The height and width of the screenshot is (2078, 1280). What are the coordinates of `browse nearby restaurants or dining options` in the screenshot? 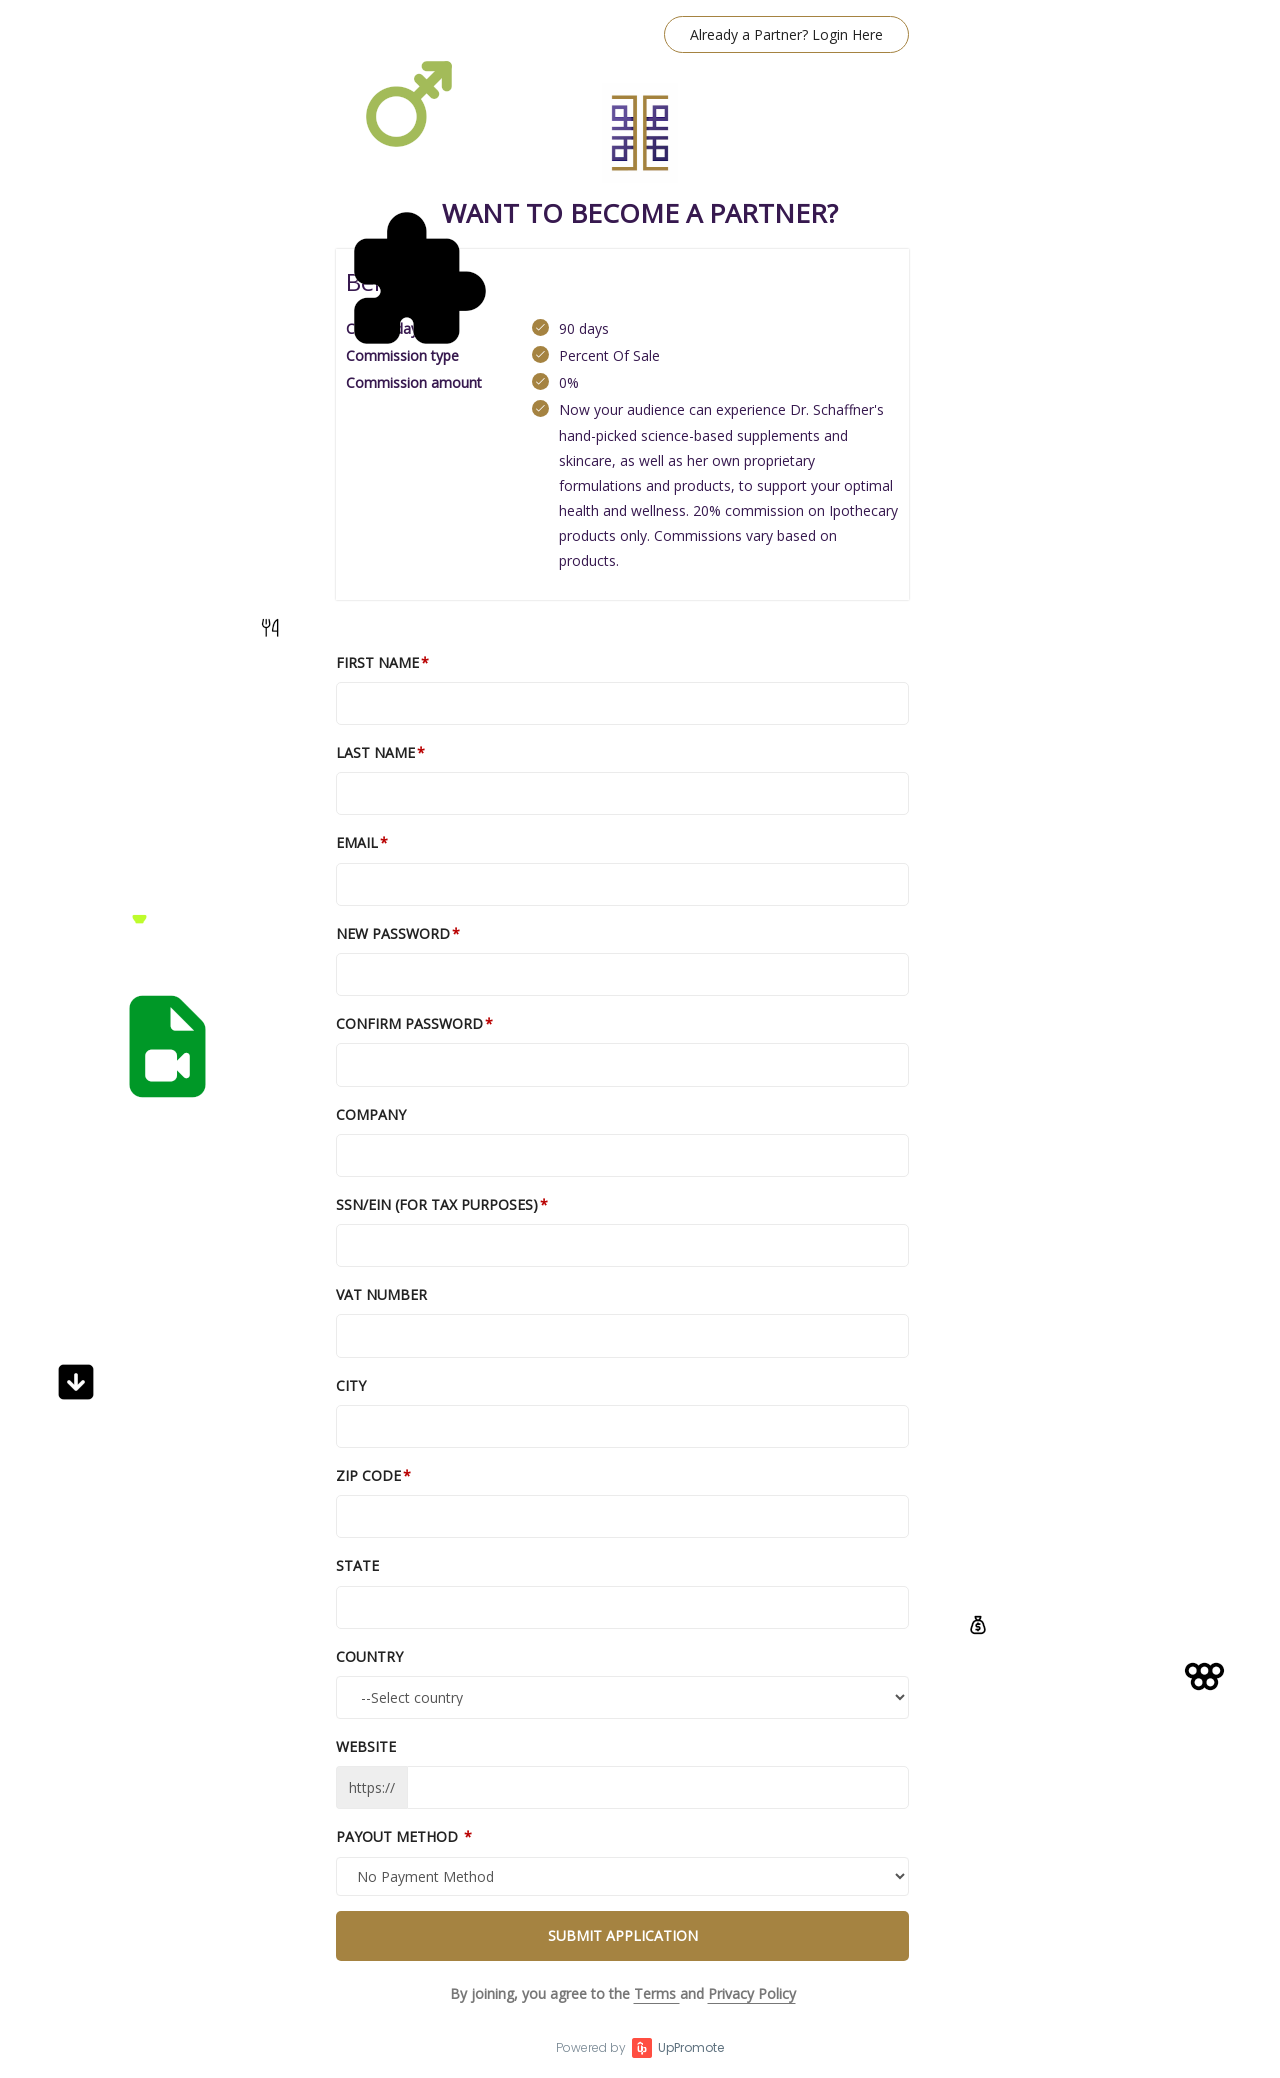 It's located at (270, 627).